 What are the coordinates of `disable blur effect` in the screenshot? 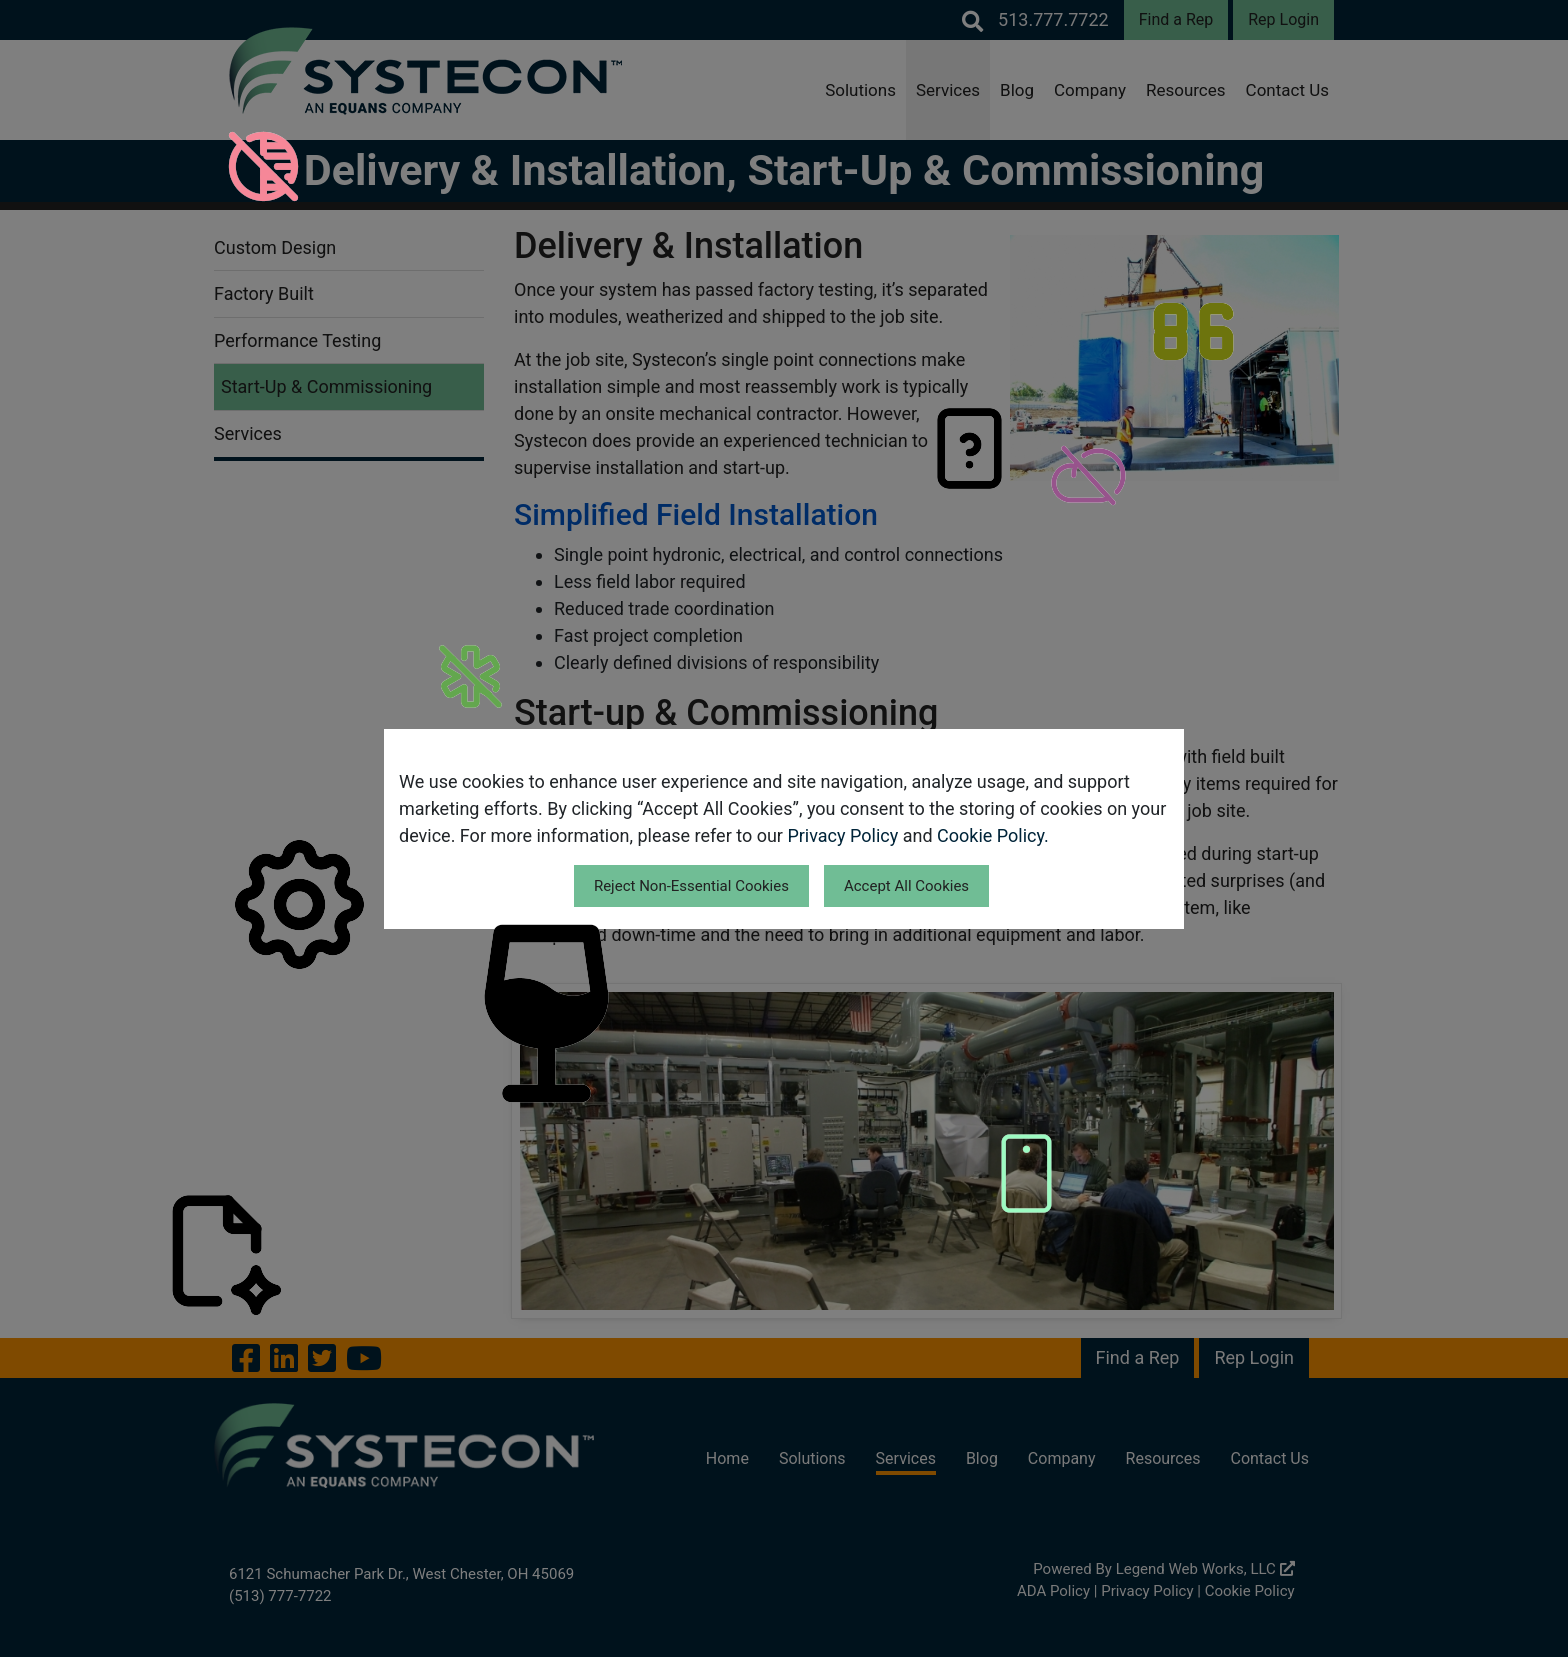 It's located at (263, 166).